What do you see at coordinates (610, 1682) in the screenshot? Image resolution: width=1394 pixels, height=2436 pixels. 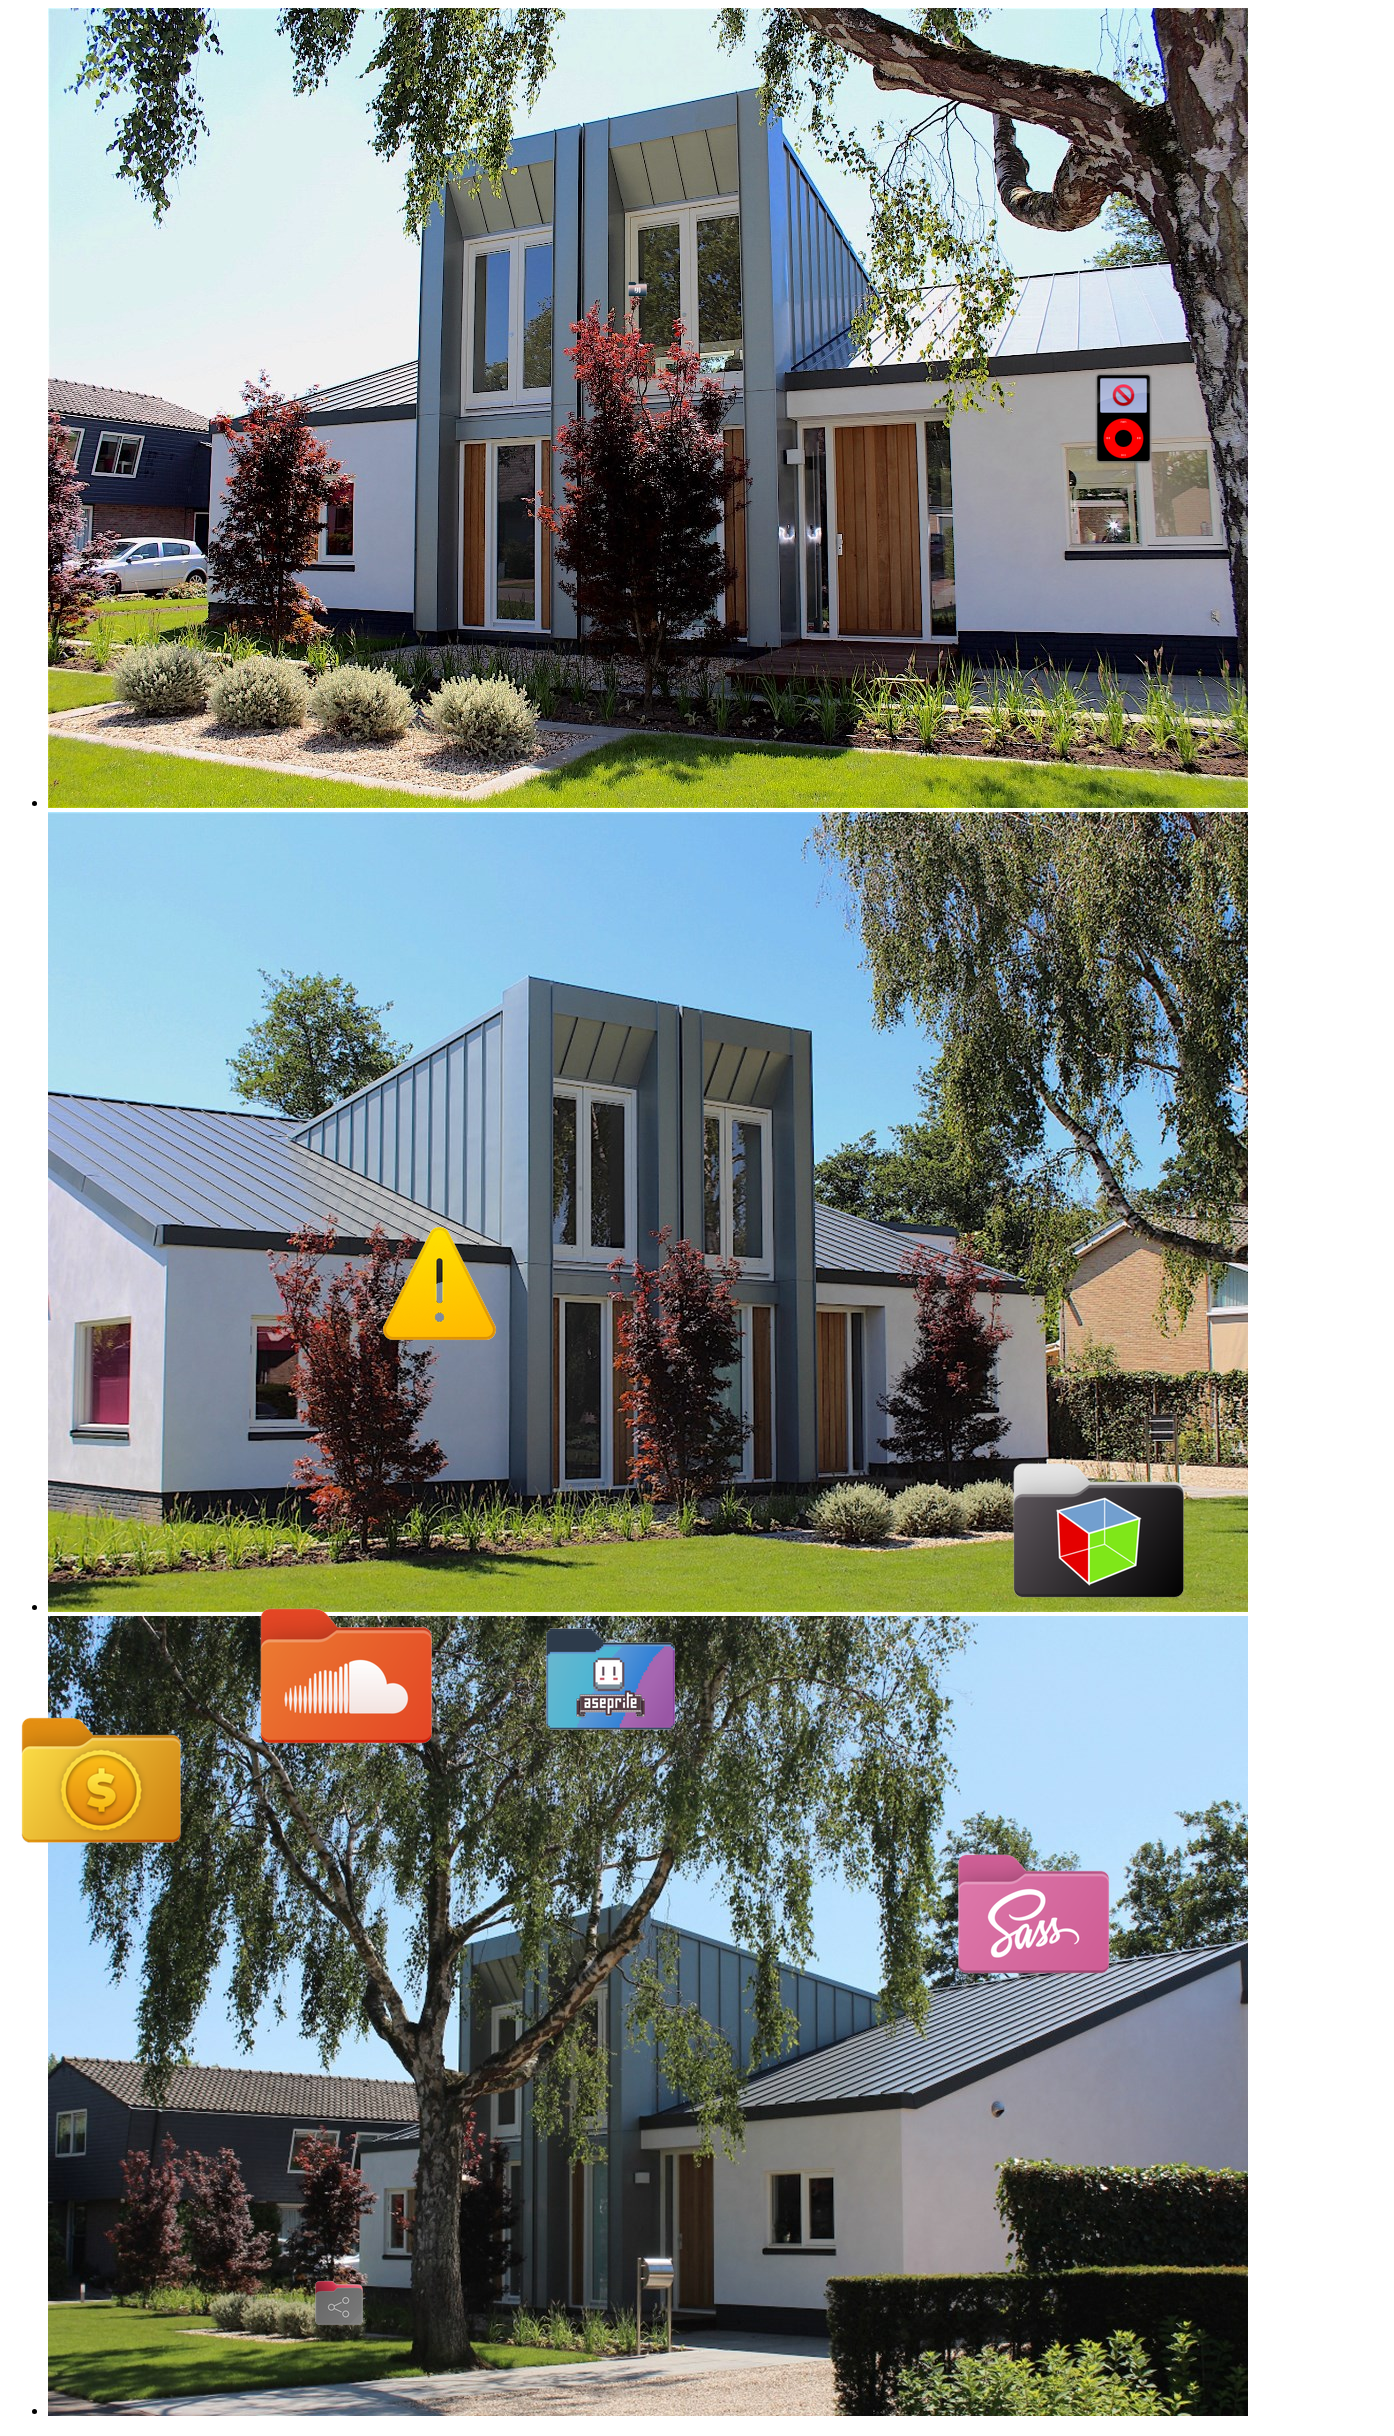 I see `open folder containing aseprite project files` at bounding box center [610, 1682].